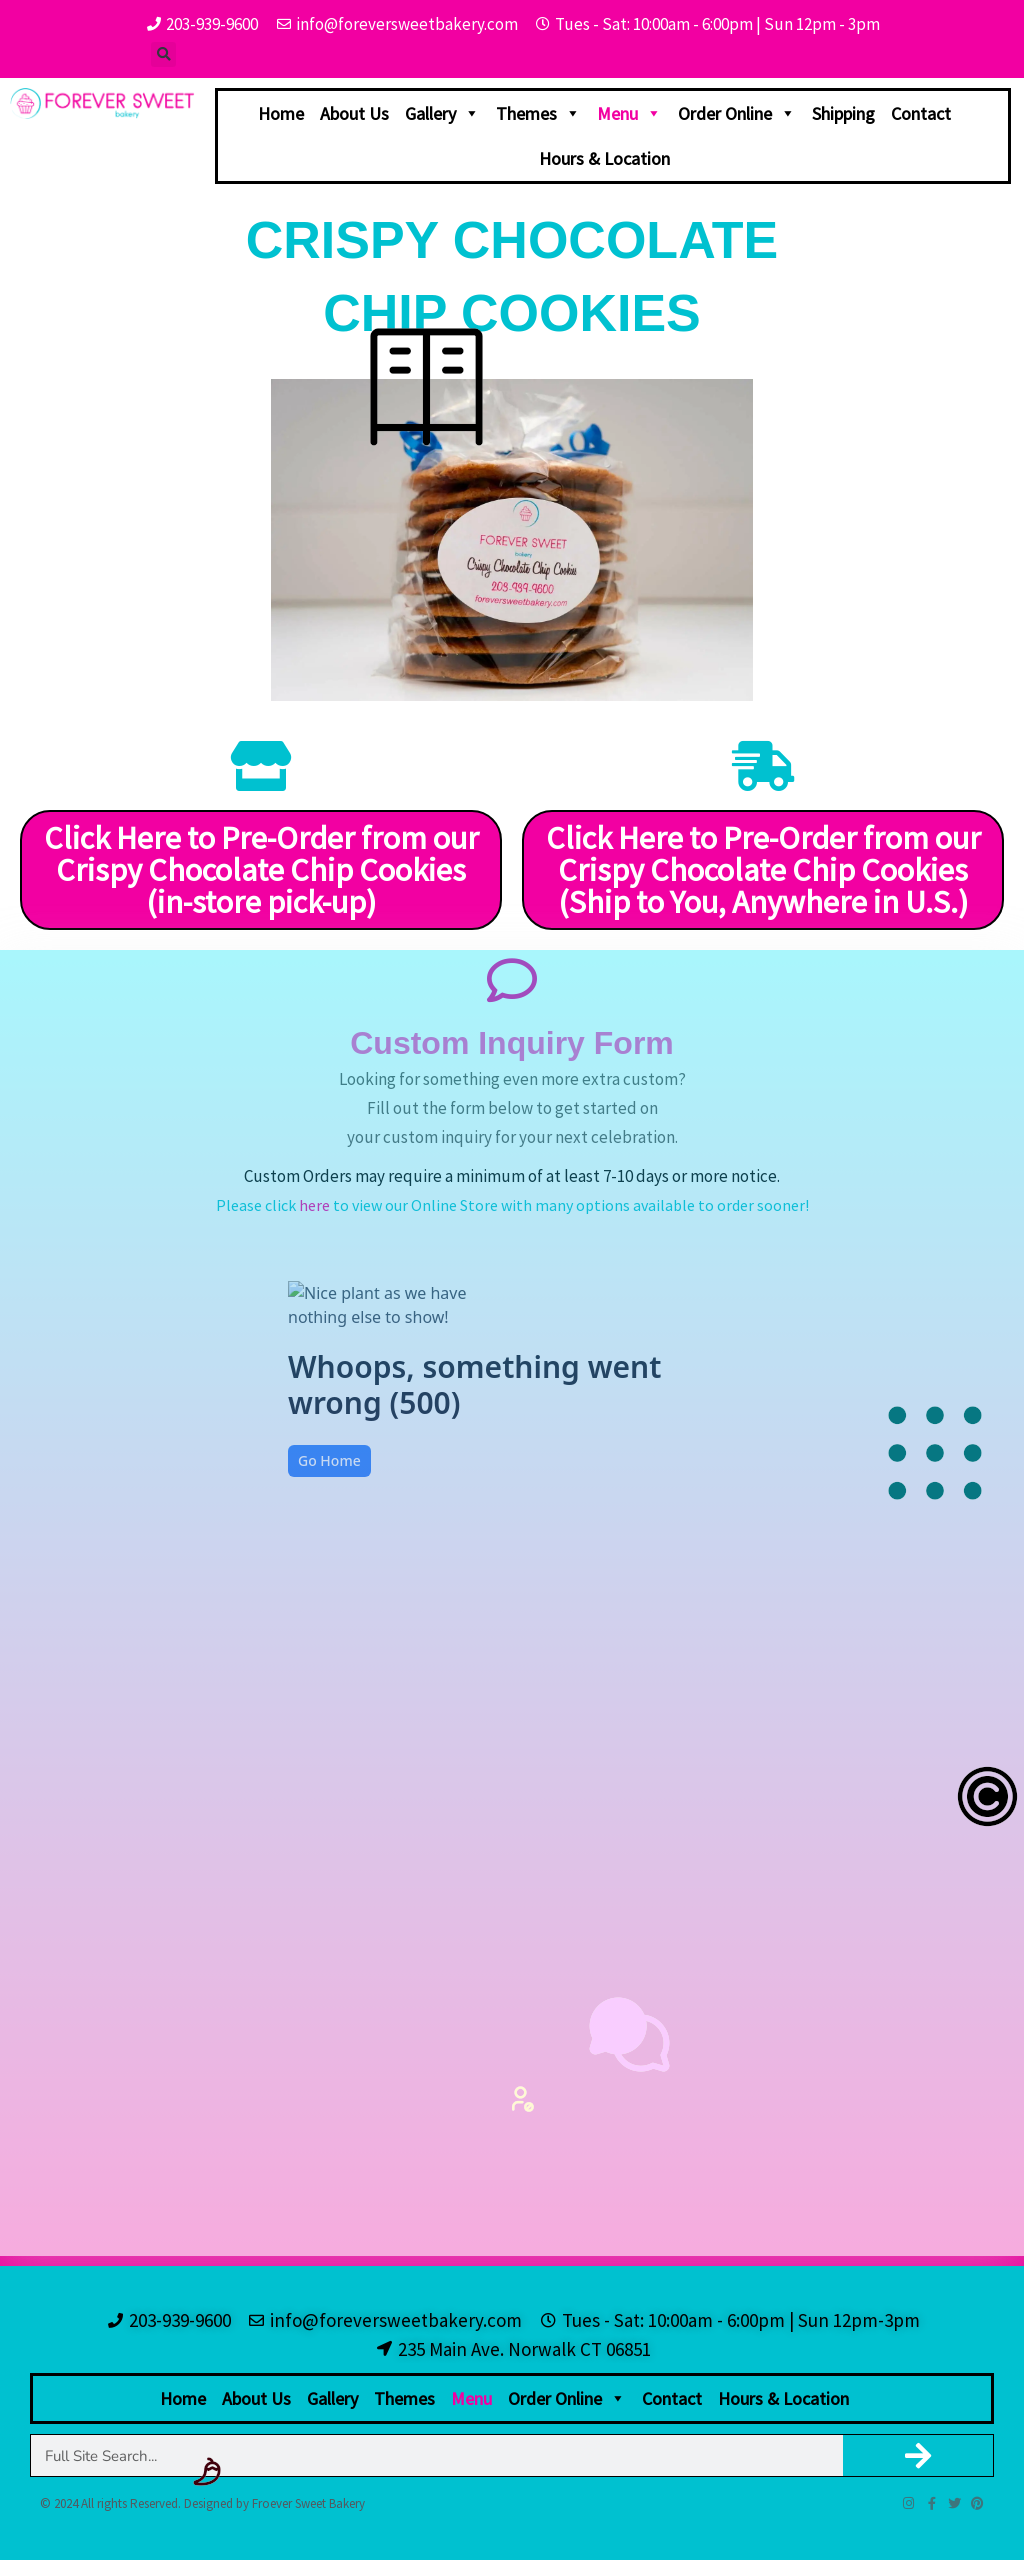  What do you see at coordinates (629, 2034) in the screenshot?
I see `open chat or messaging` at bounding box center [629, 2034].